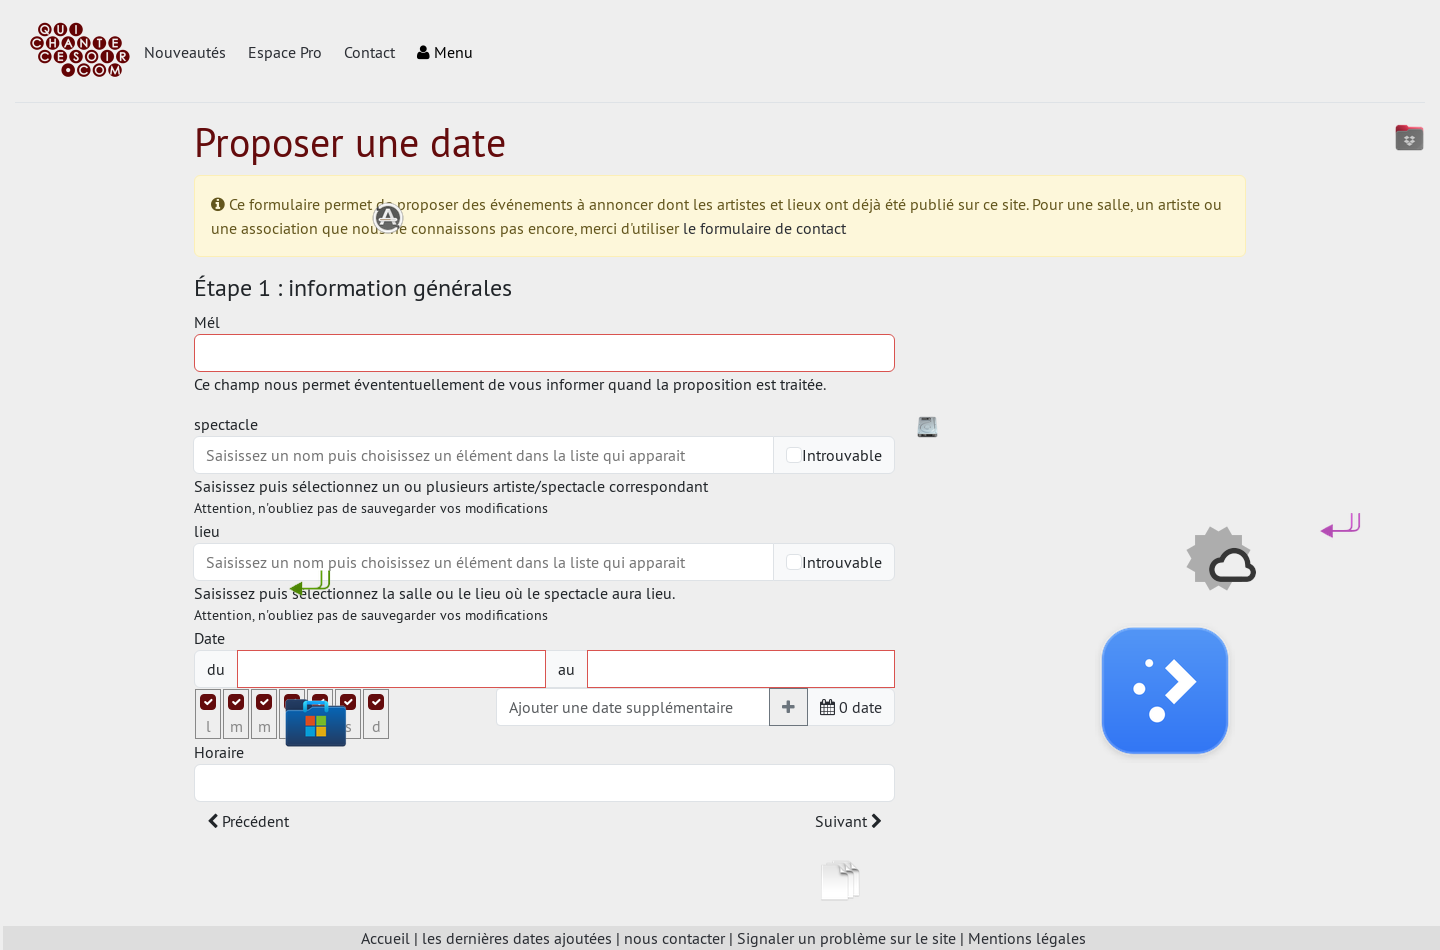  I want to click on open the software updater application, so click(388, 218).